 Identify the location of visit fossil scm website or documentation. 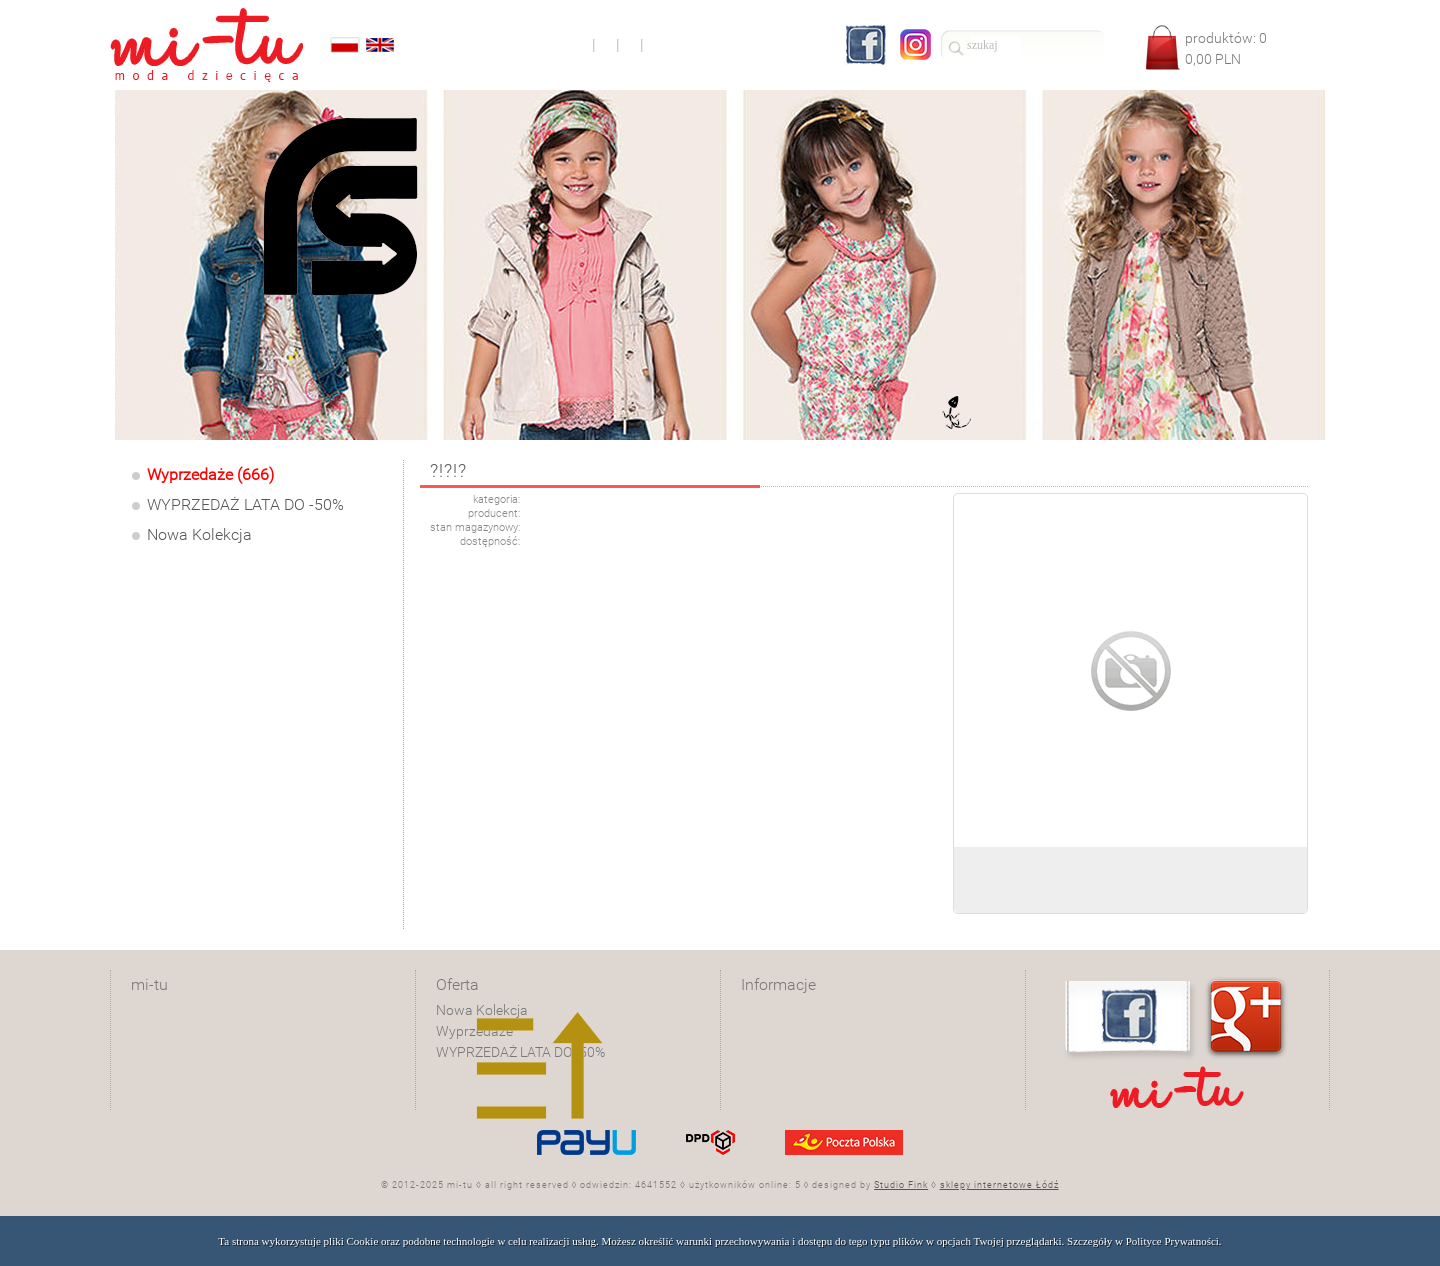
(956, 412).